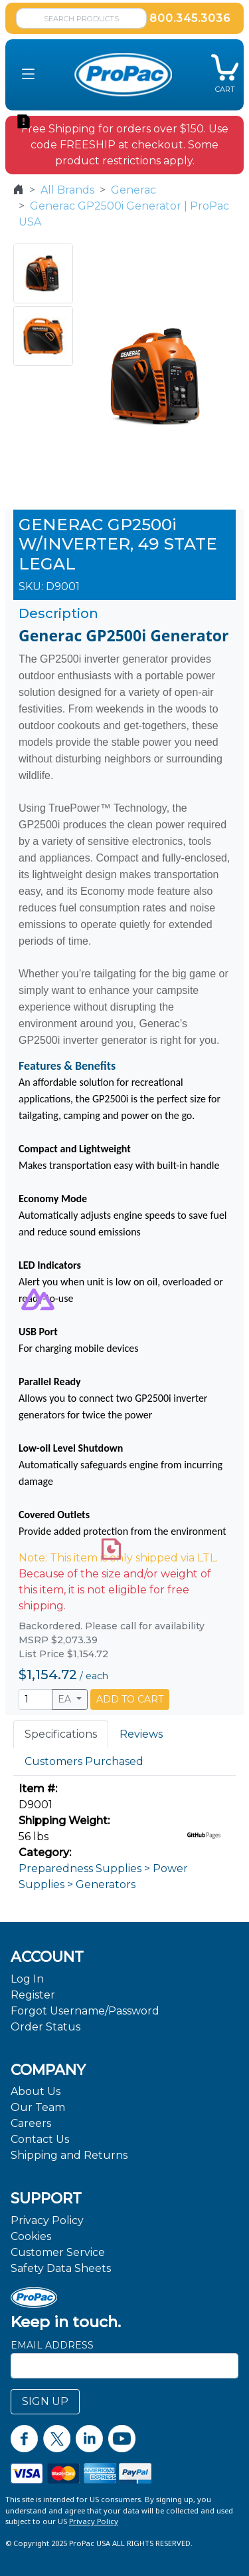 The width and height of the screenshot is (249, 2576). I want to click on view document with chart data, so click(111, 1549).